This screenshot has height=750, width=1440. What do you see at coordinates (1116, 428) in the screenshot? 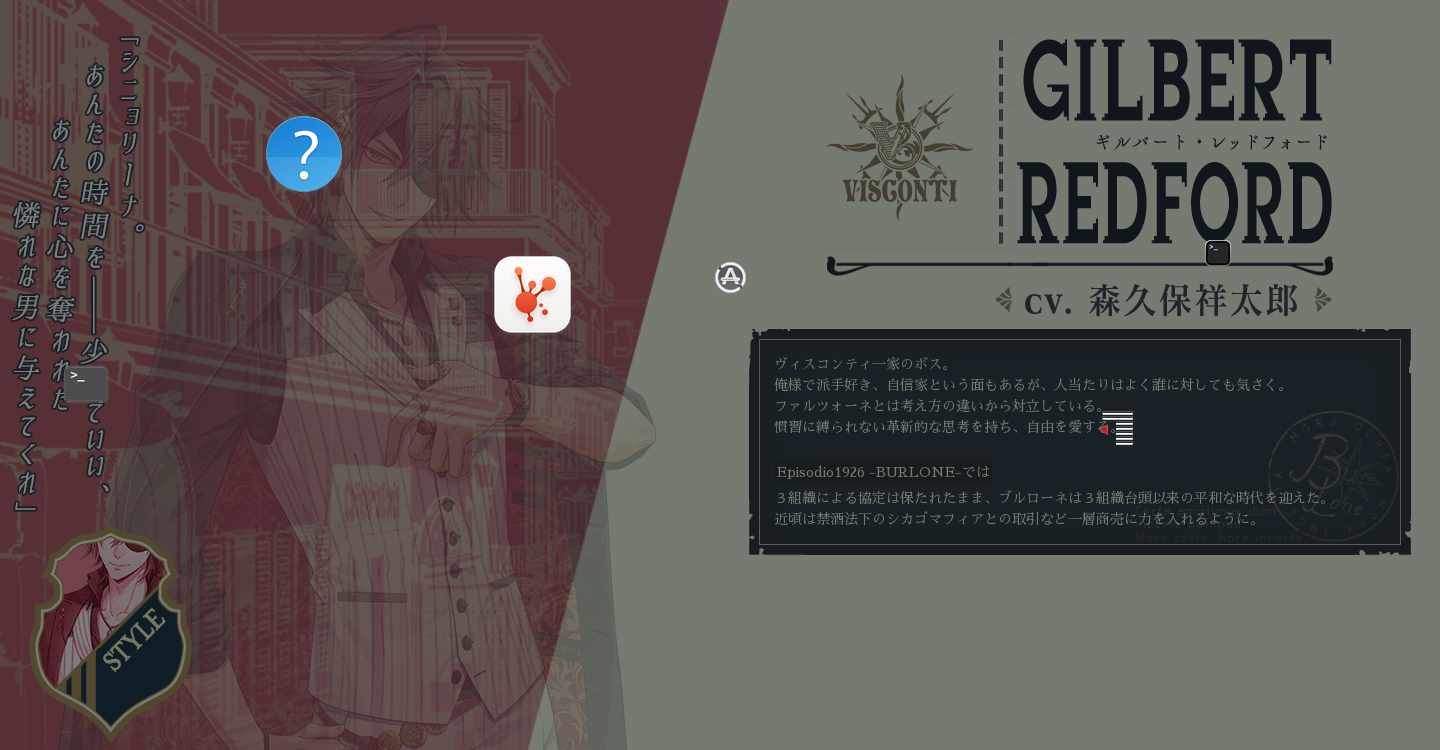
I see `decrease text indentation` at bounding box center [1116, 428].